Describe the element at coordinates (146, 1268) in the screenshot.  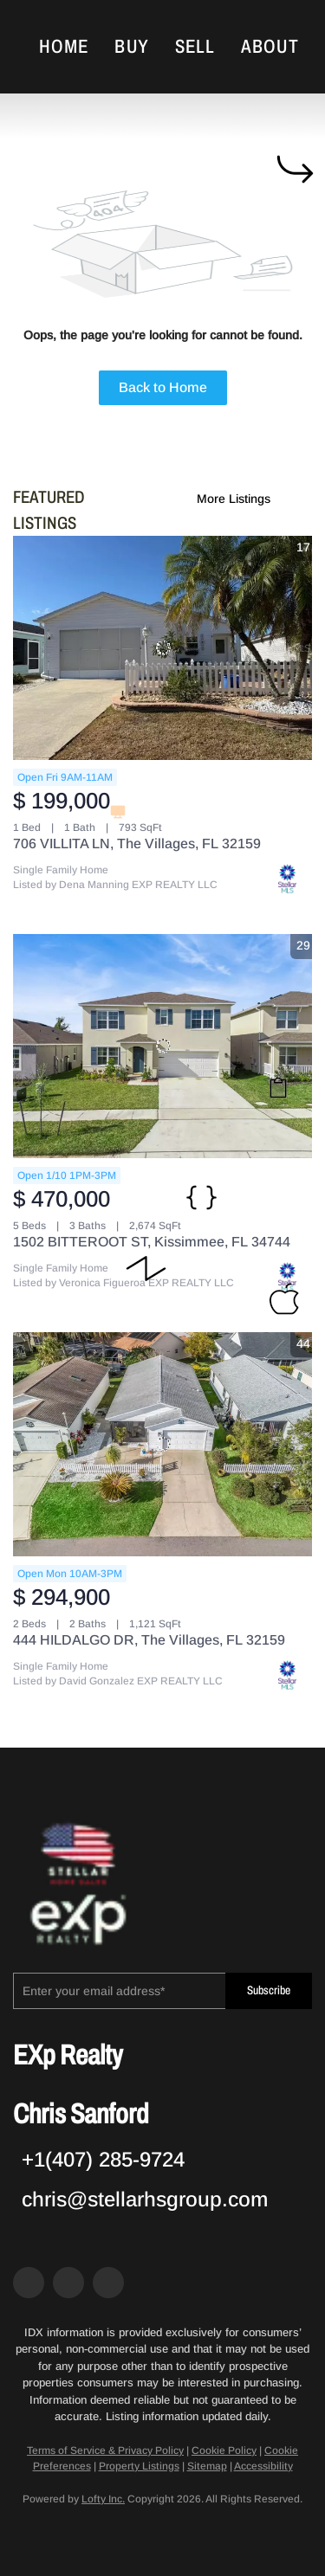
I see `select sawtooth waveform in audio synthesizer` at that location.